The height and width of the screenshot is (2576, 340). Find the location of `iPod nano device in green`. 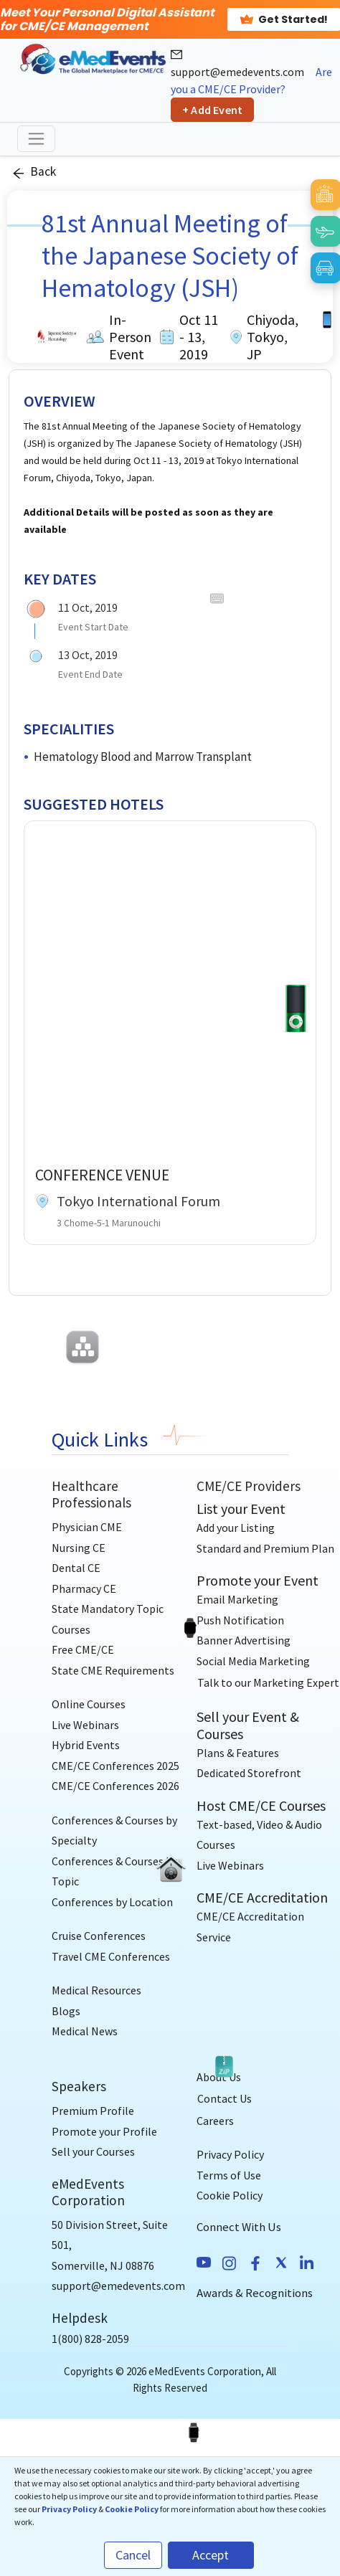

iPod nano device in green is located at coordinates (296, 1009).